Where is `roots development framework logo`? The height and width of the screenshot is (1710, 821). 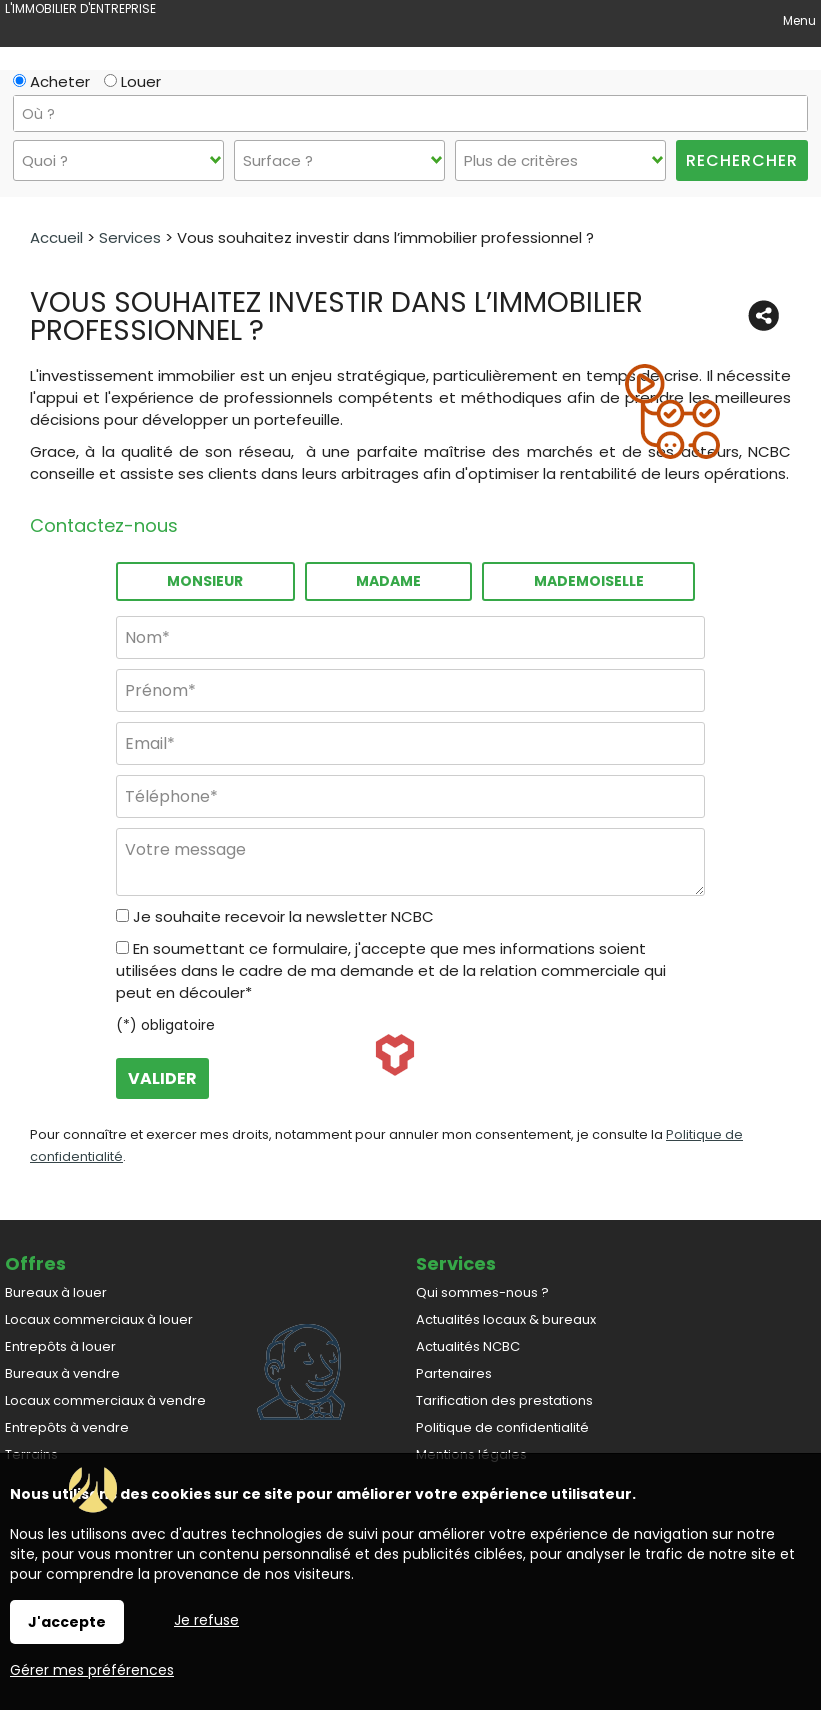
roots development framework logo is located at coordinates (93, 1490).